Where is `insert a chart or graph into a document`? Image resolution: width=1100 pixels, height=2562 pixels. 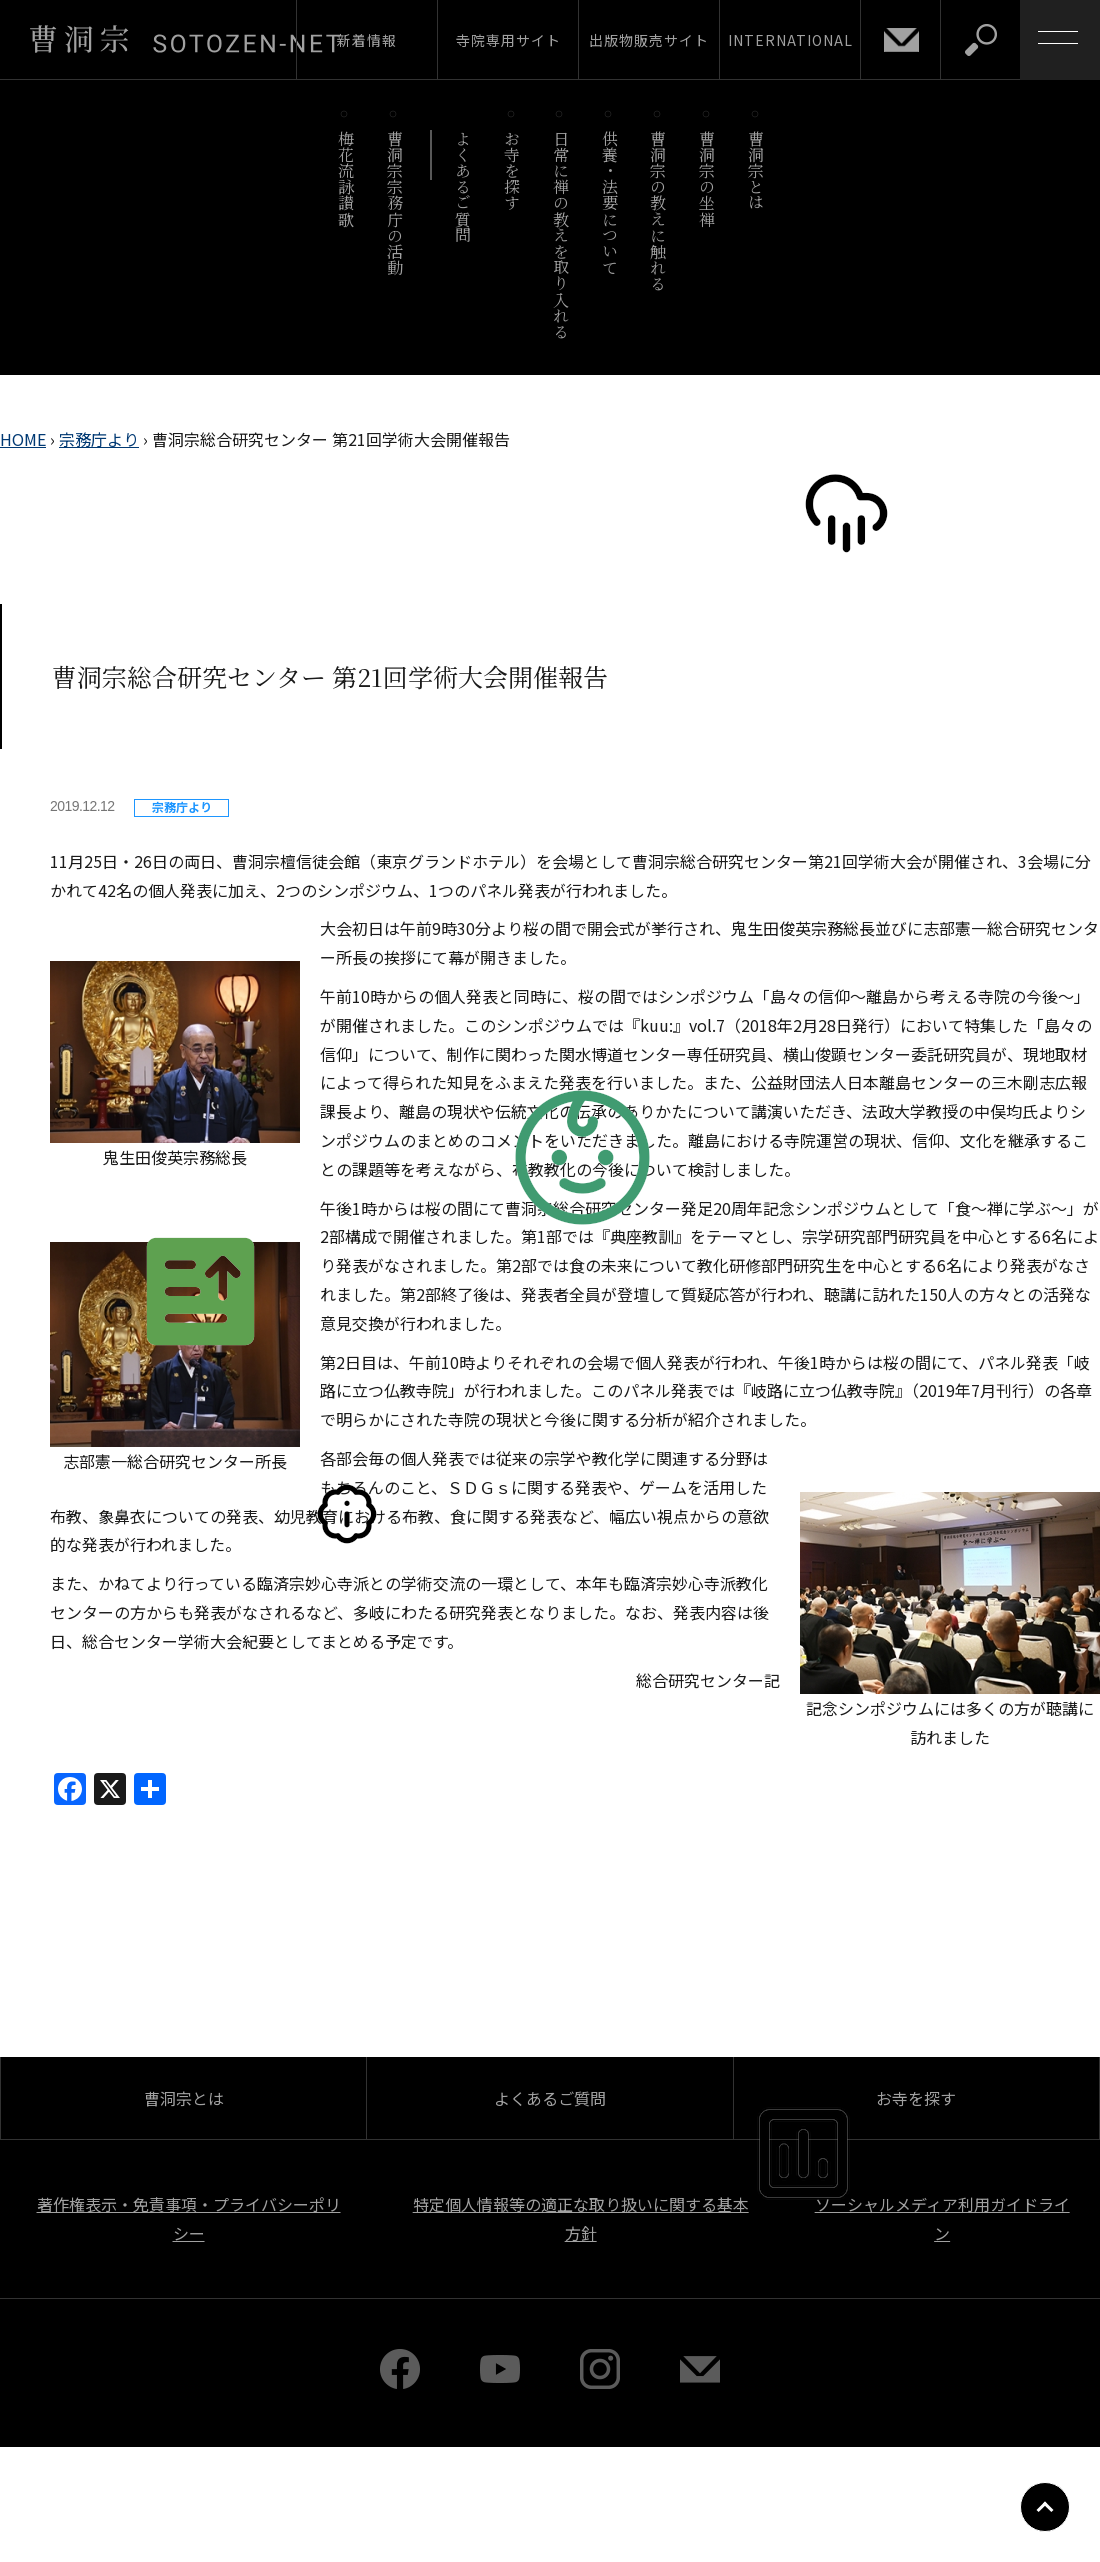 insert a chart or graph into a document is located at coordinates (803, 2153).